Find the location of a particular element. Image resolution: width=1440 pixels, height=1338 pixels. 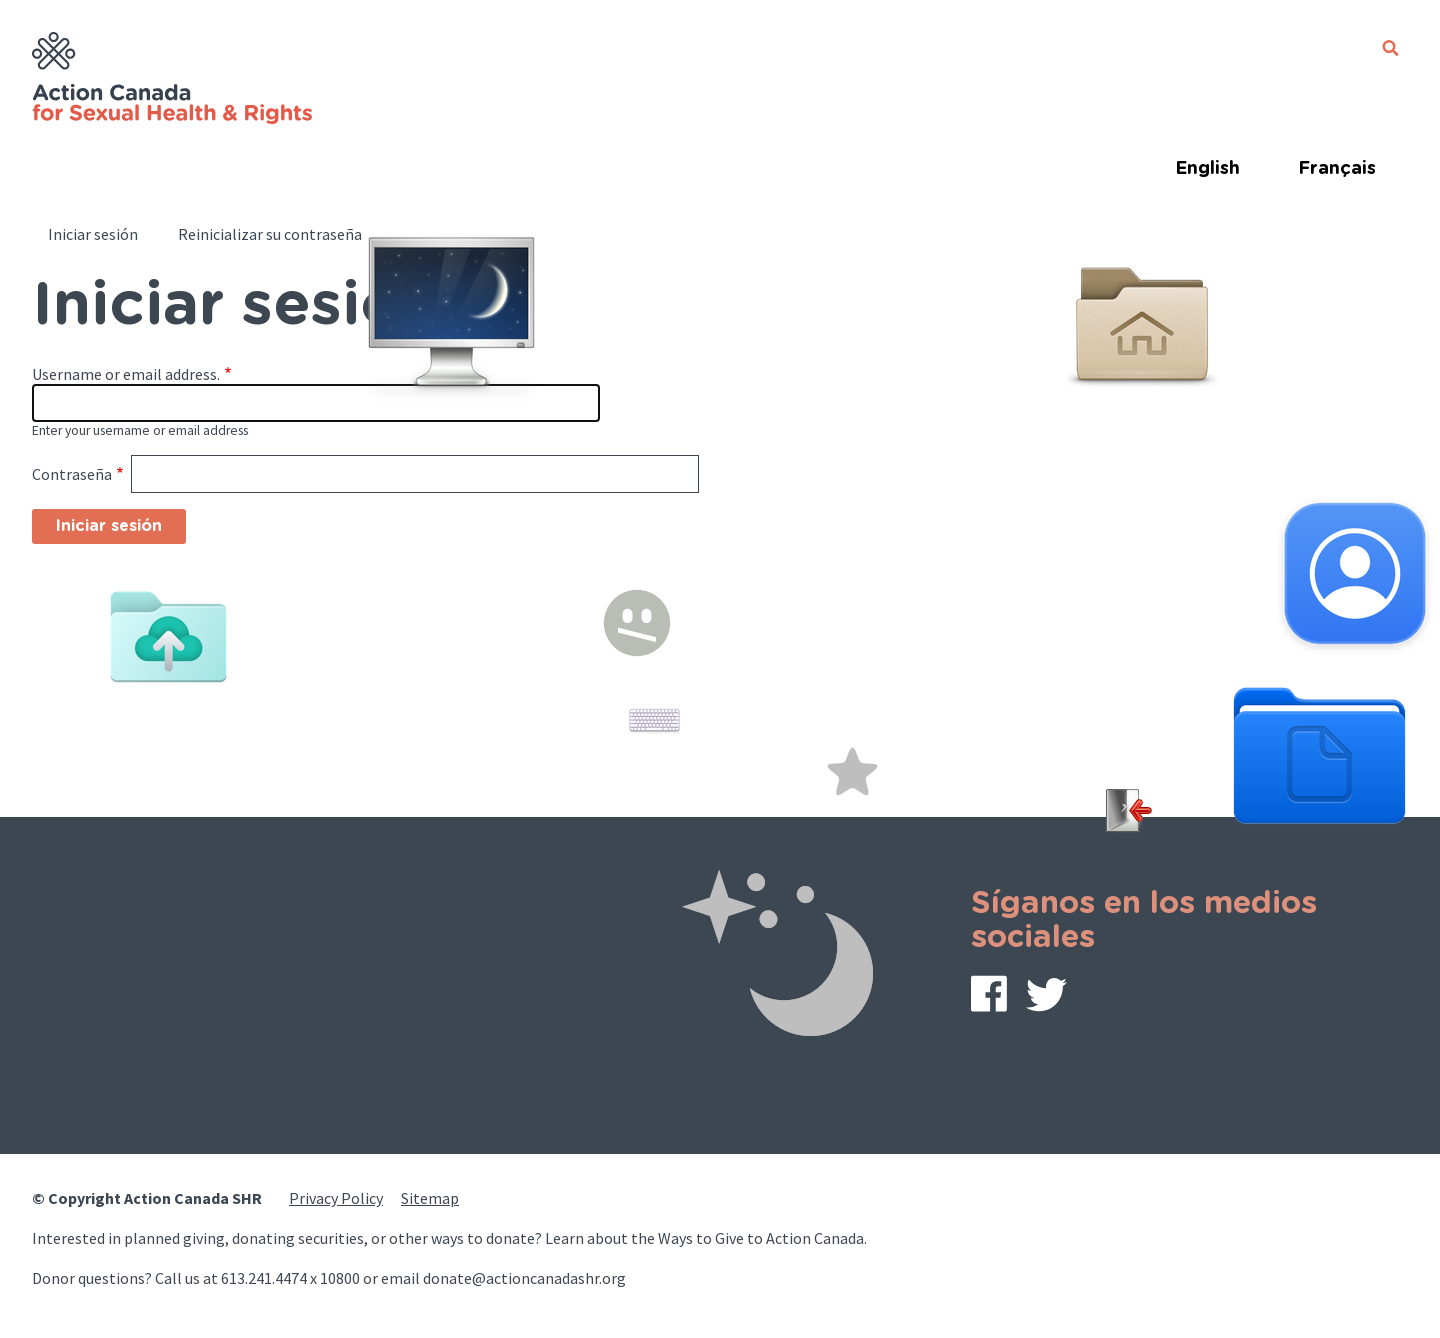

exit or close the application is located at coordinates (1129, 811).